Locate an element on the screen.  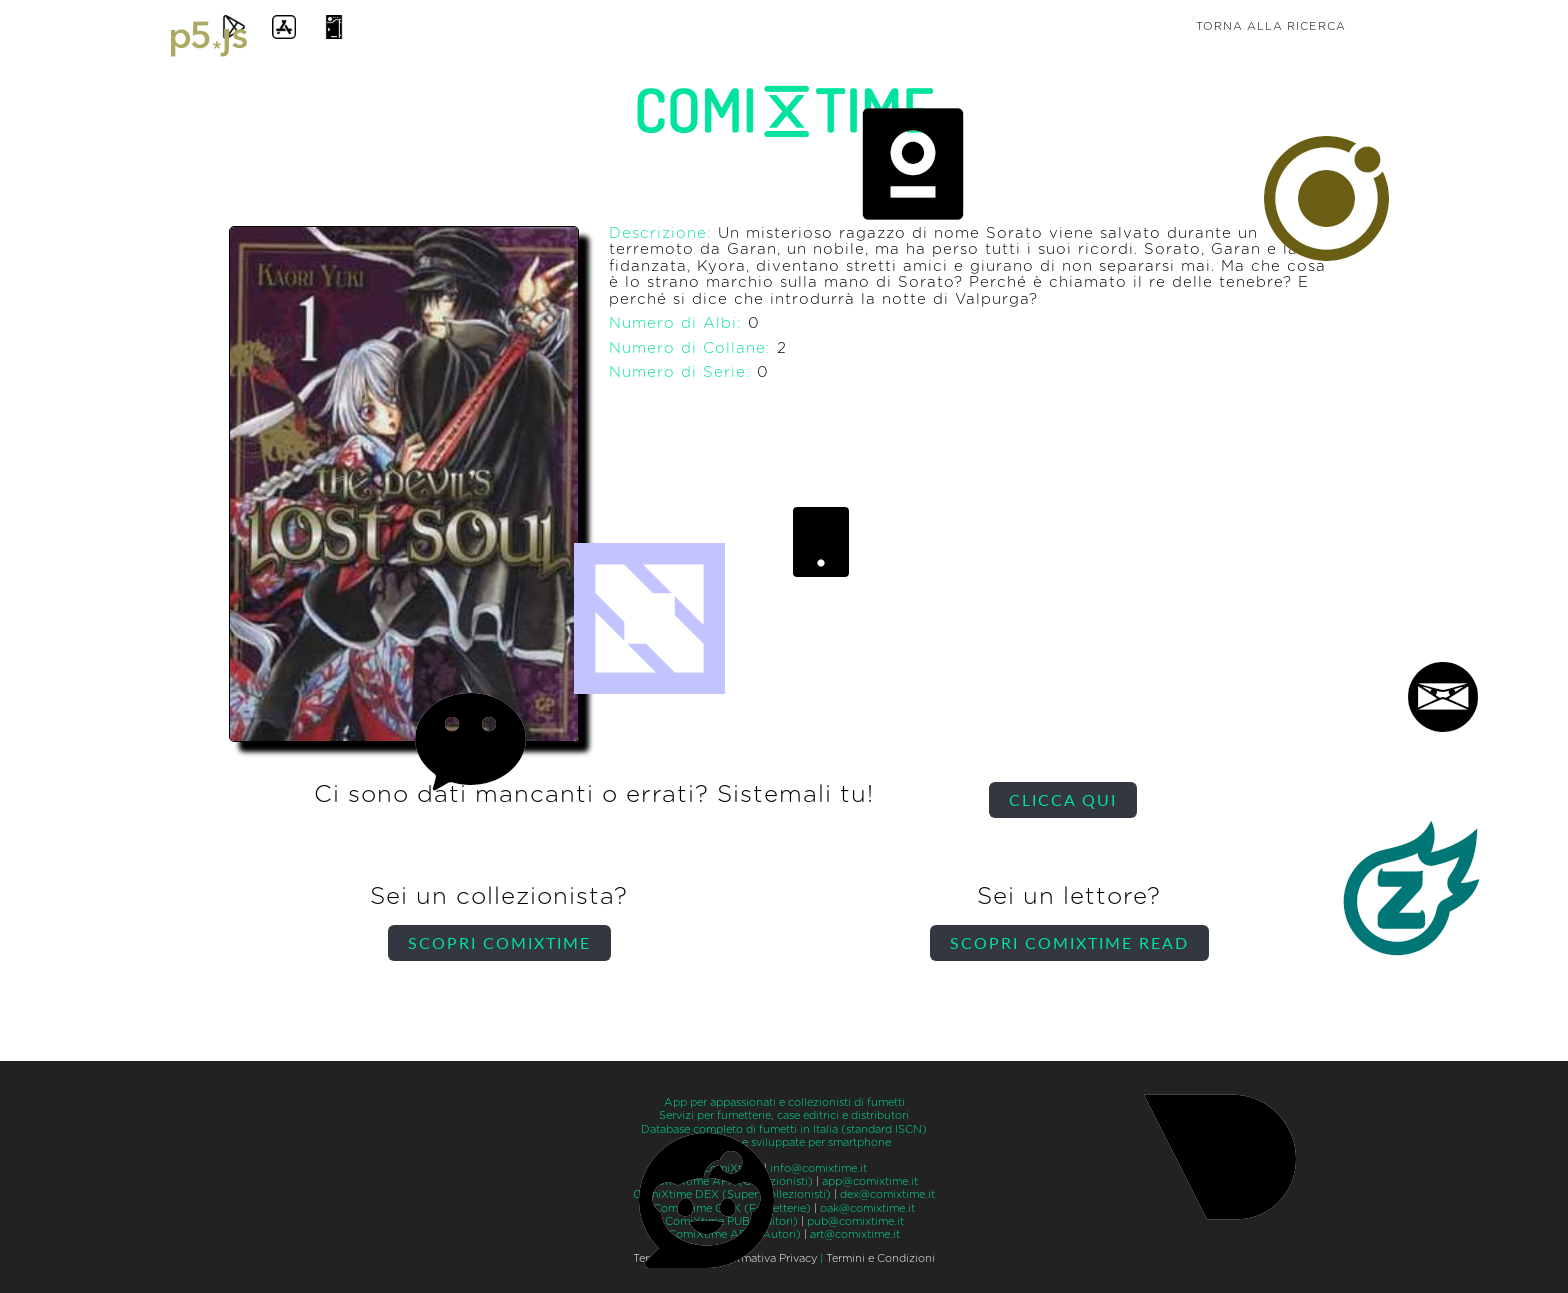
open netdata monitoring dashboard is located at coordinates (1220, 1157).